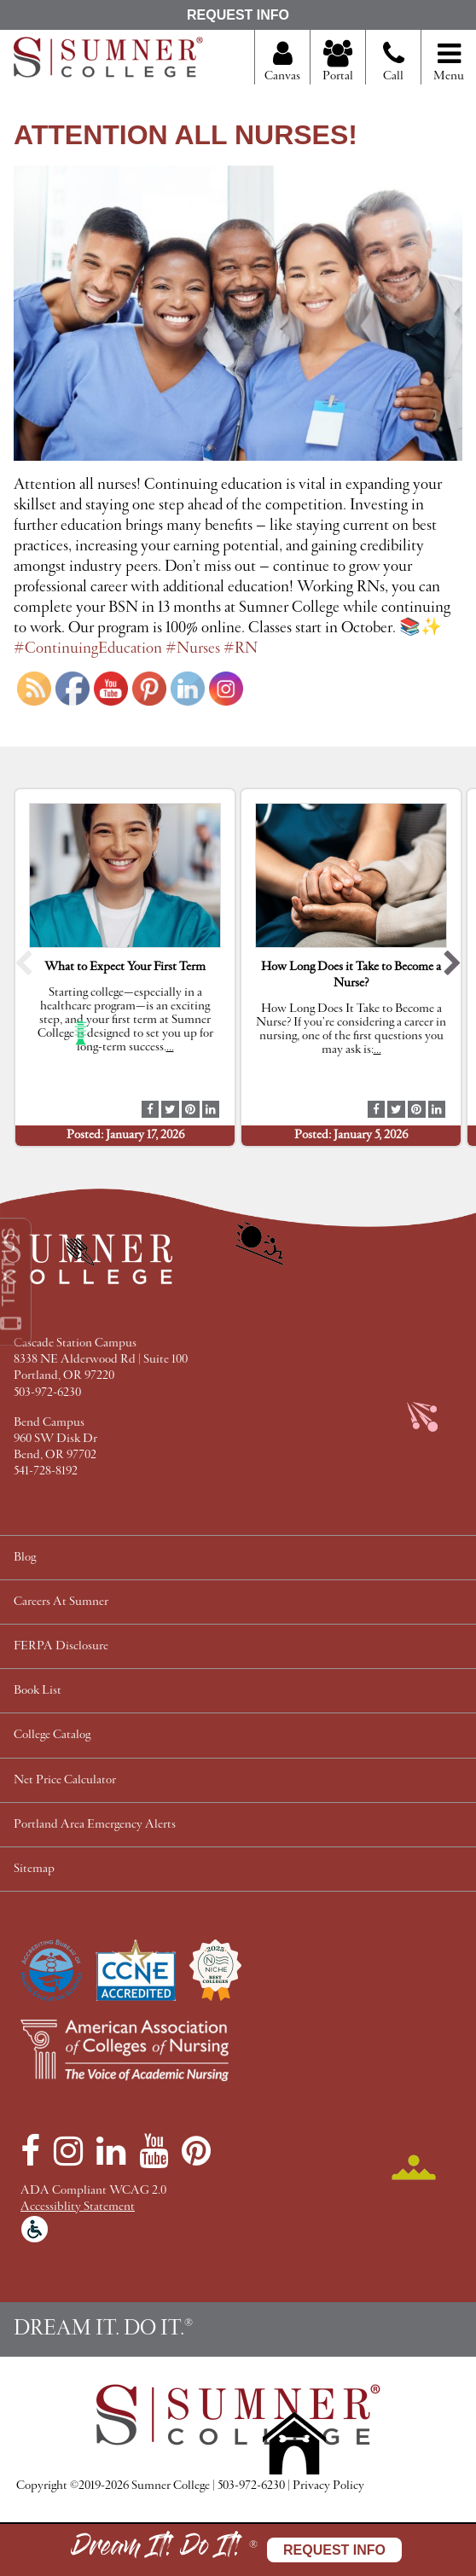 The width and height of the screenshot is (476, 2576). I want to click on launch projectiles or balls, so click(422, 1416).